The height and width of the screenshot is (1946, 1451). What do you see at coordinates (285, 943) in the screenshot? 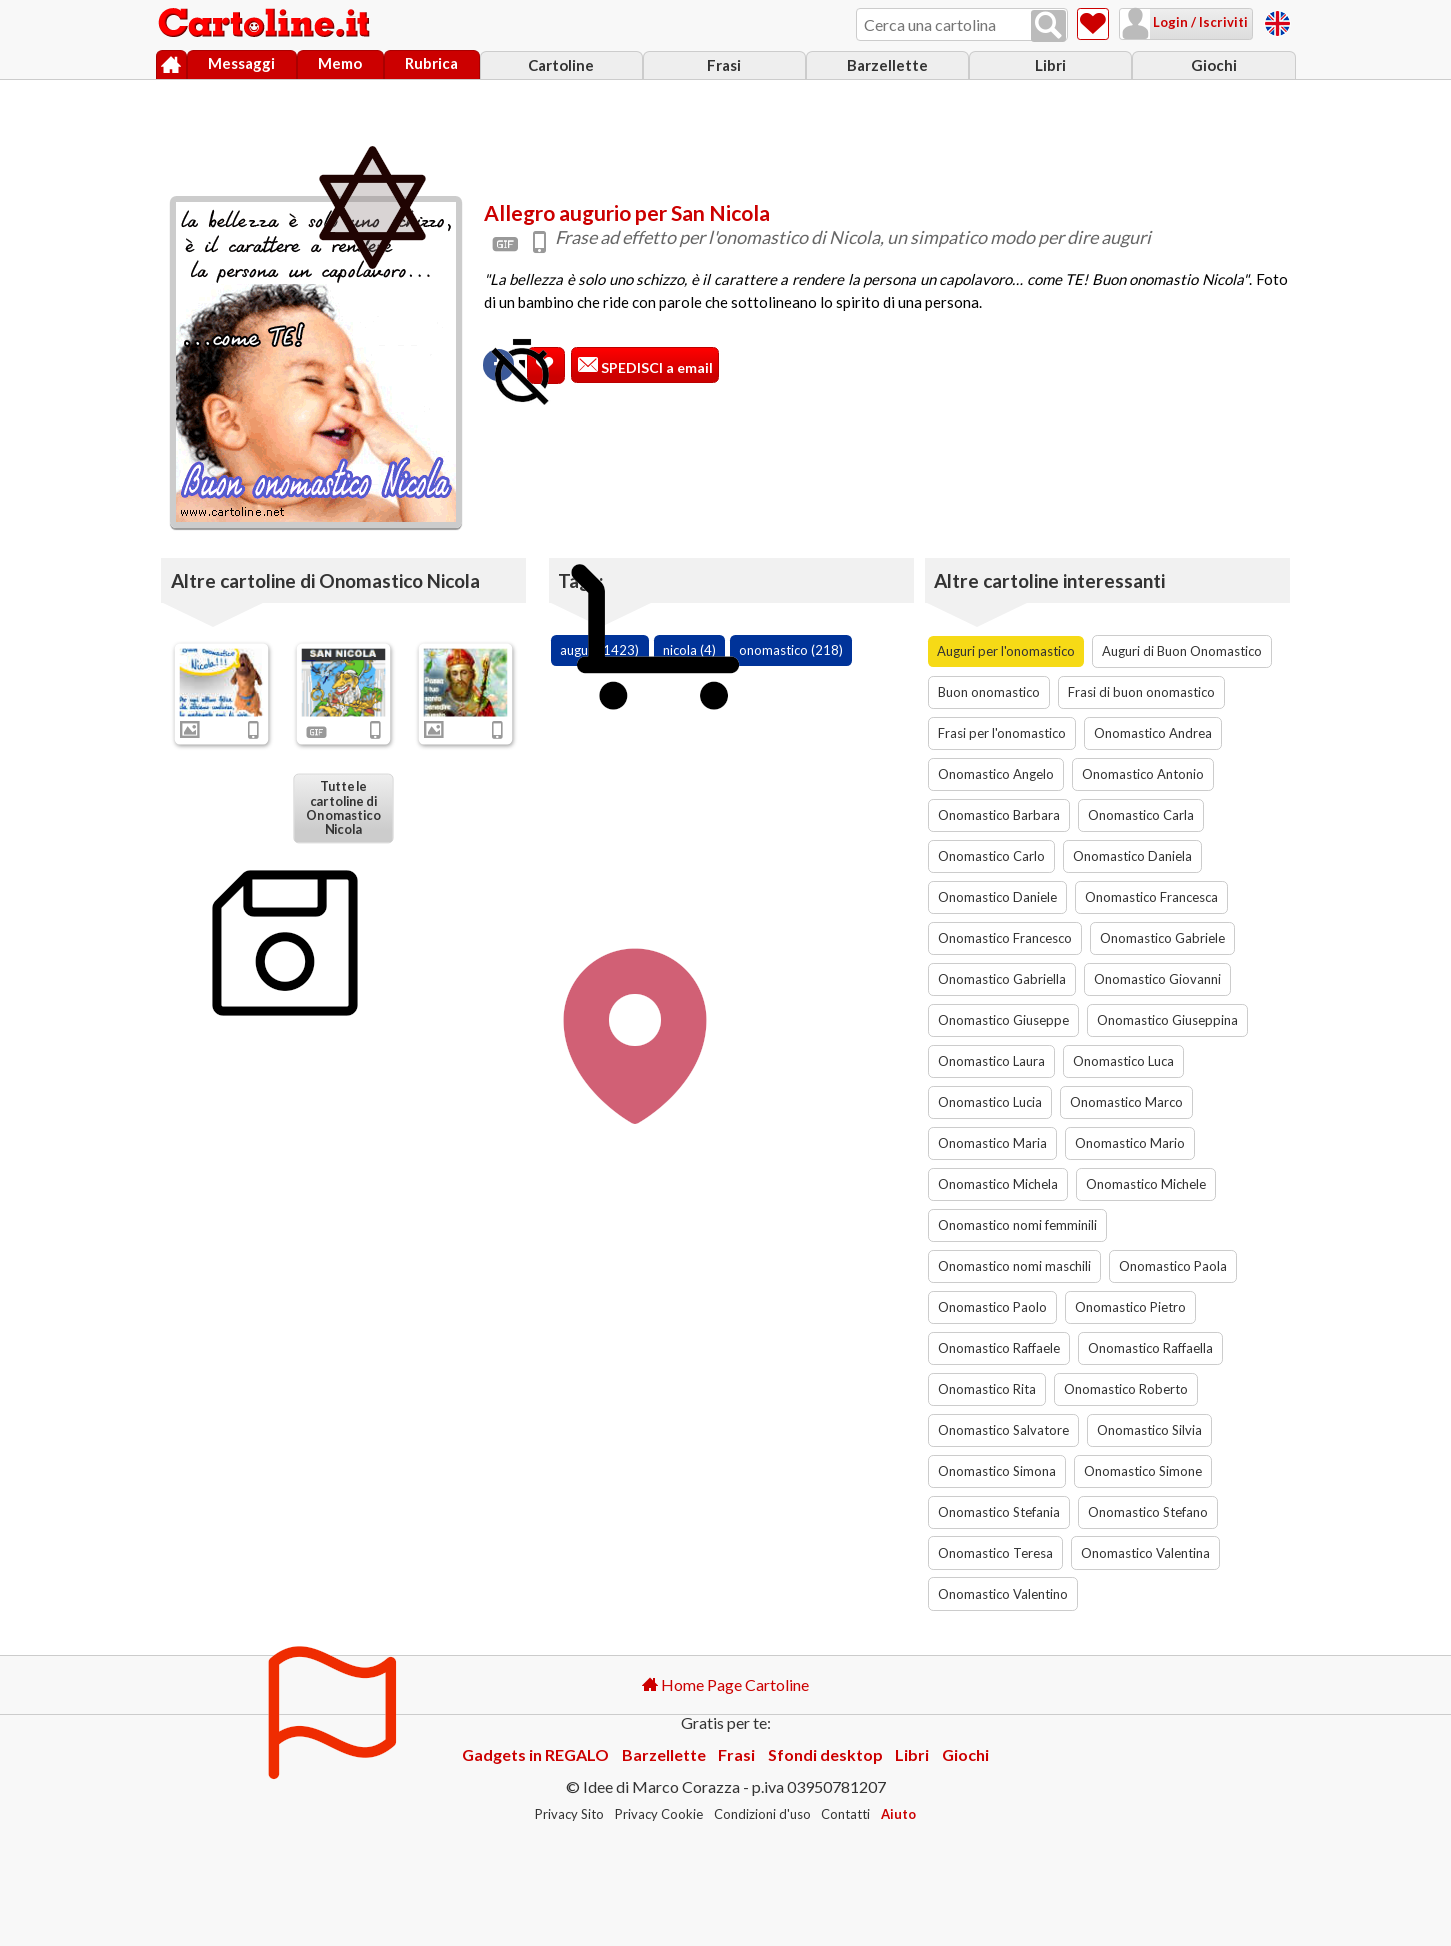
I see `save current file or document` at bounding box center [285, 943].